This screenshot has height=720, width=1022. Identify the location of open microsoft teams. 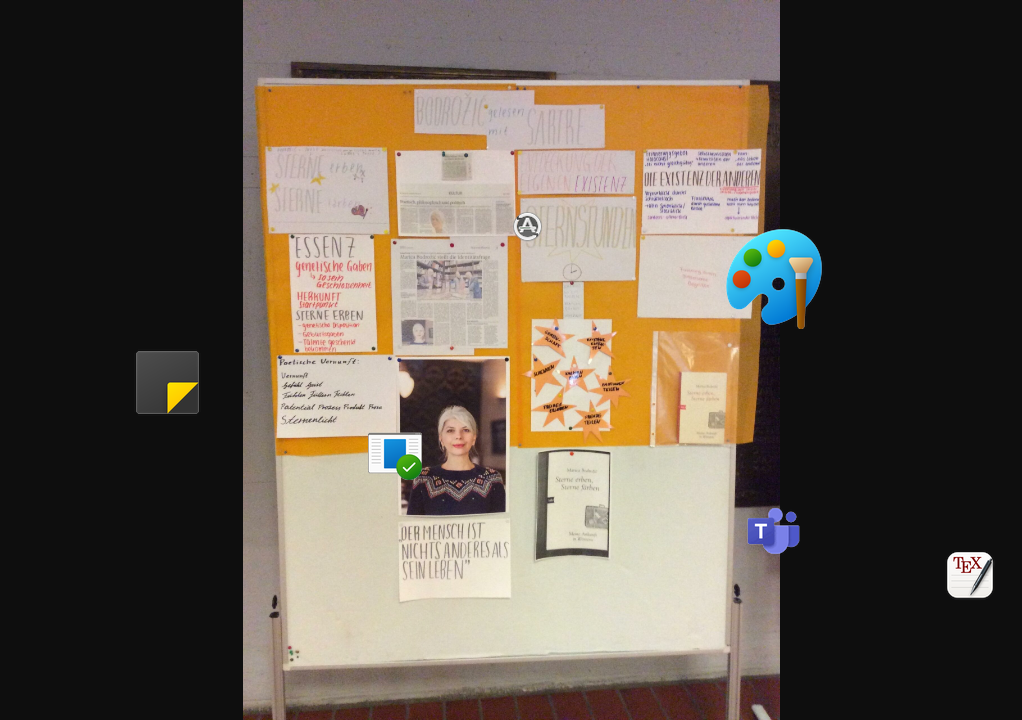
(773, 531).